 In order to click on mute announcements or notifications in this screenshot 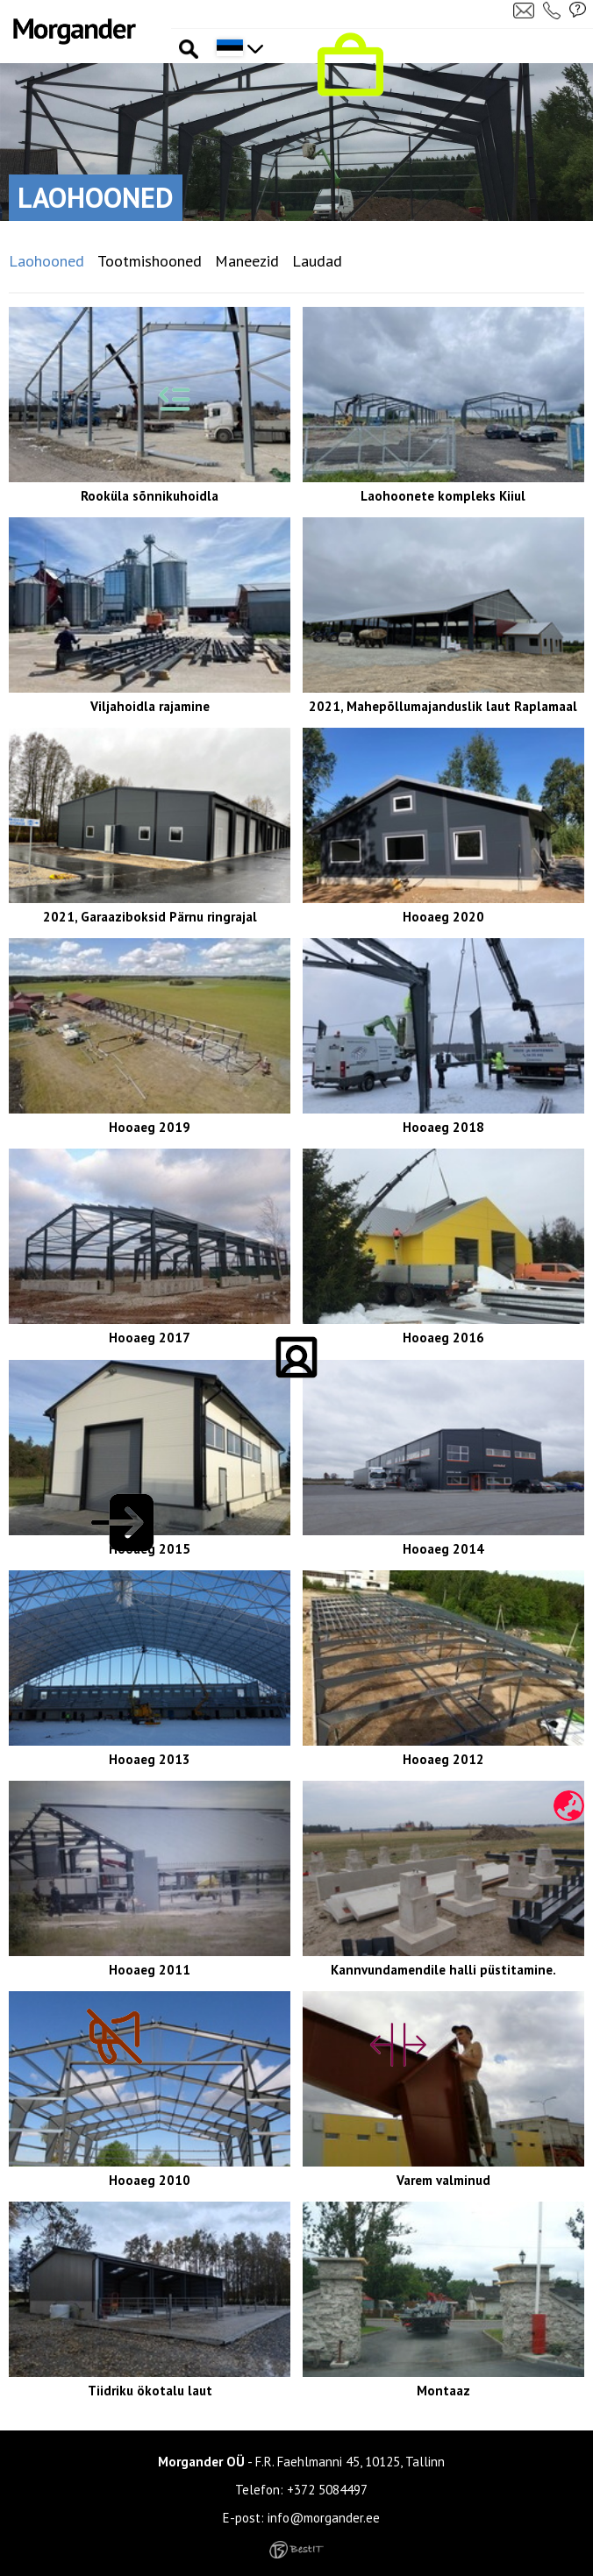, I will do `click(114, 2036)`.